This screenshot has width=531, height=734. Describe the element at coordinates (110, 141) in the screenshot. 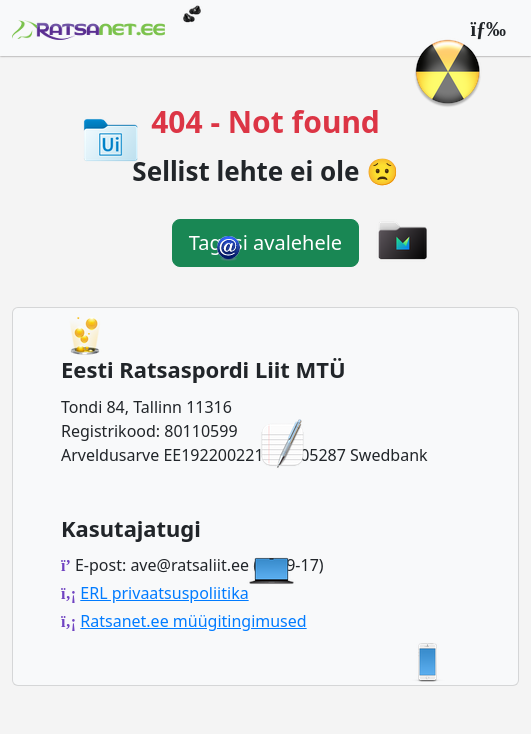

I see `folder containing UiPath automation projects` at that location.